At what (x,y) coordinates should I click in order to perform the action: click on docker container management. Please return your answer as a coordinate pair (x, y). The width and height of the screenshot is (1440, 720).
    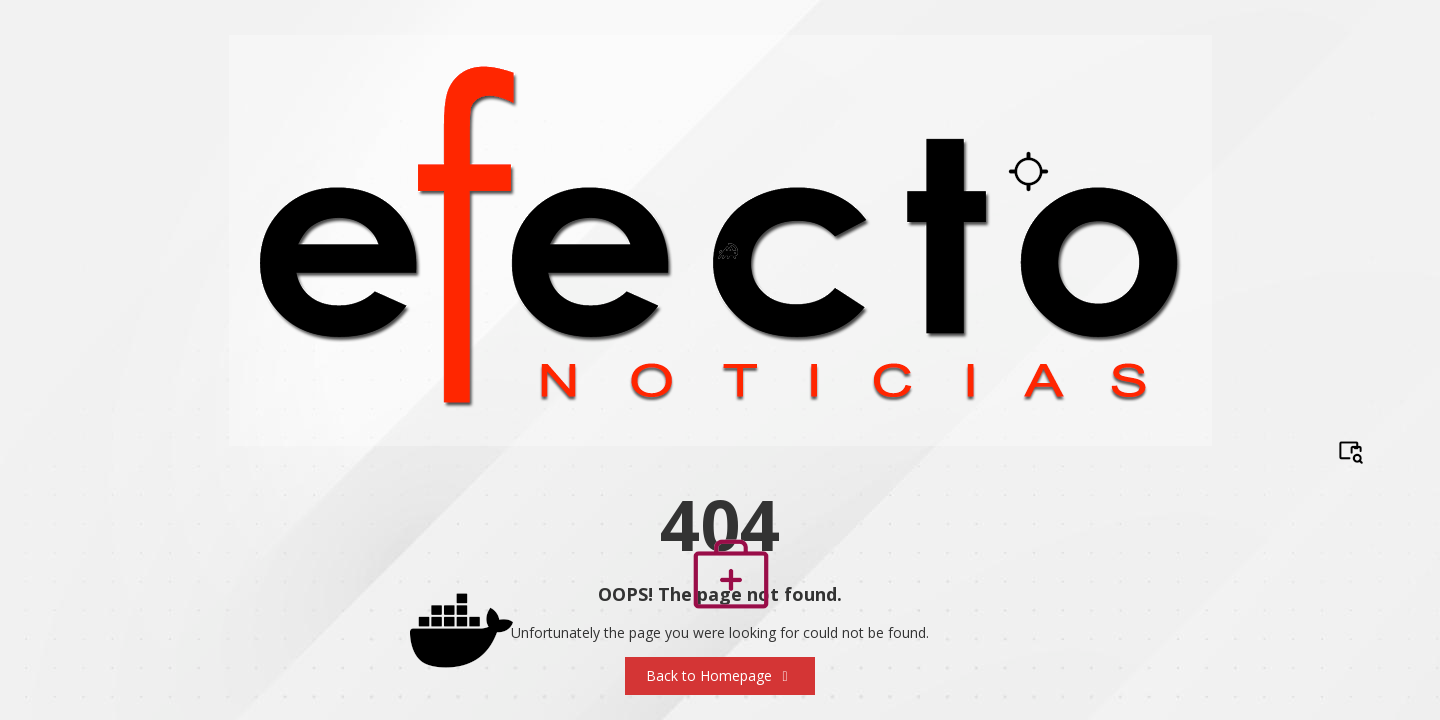
    Looking at the image, I should click on (461, 630).